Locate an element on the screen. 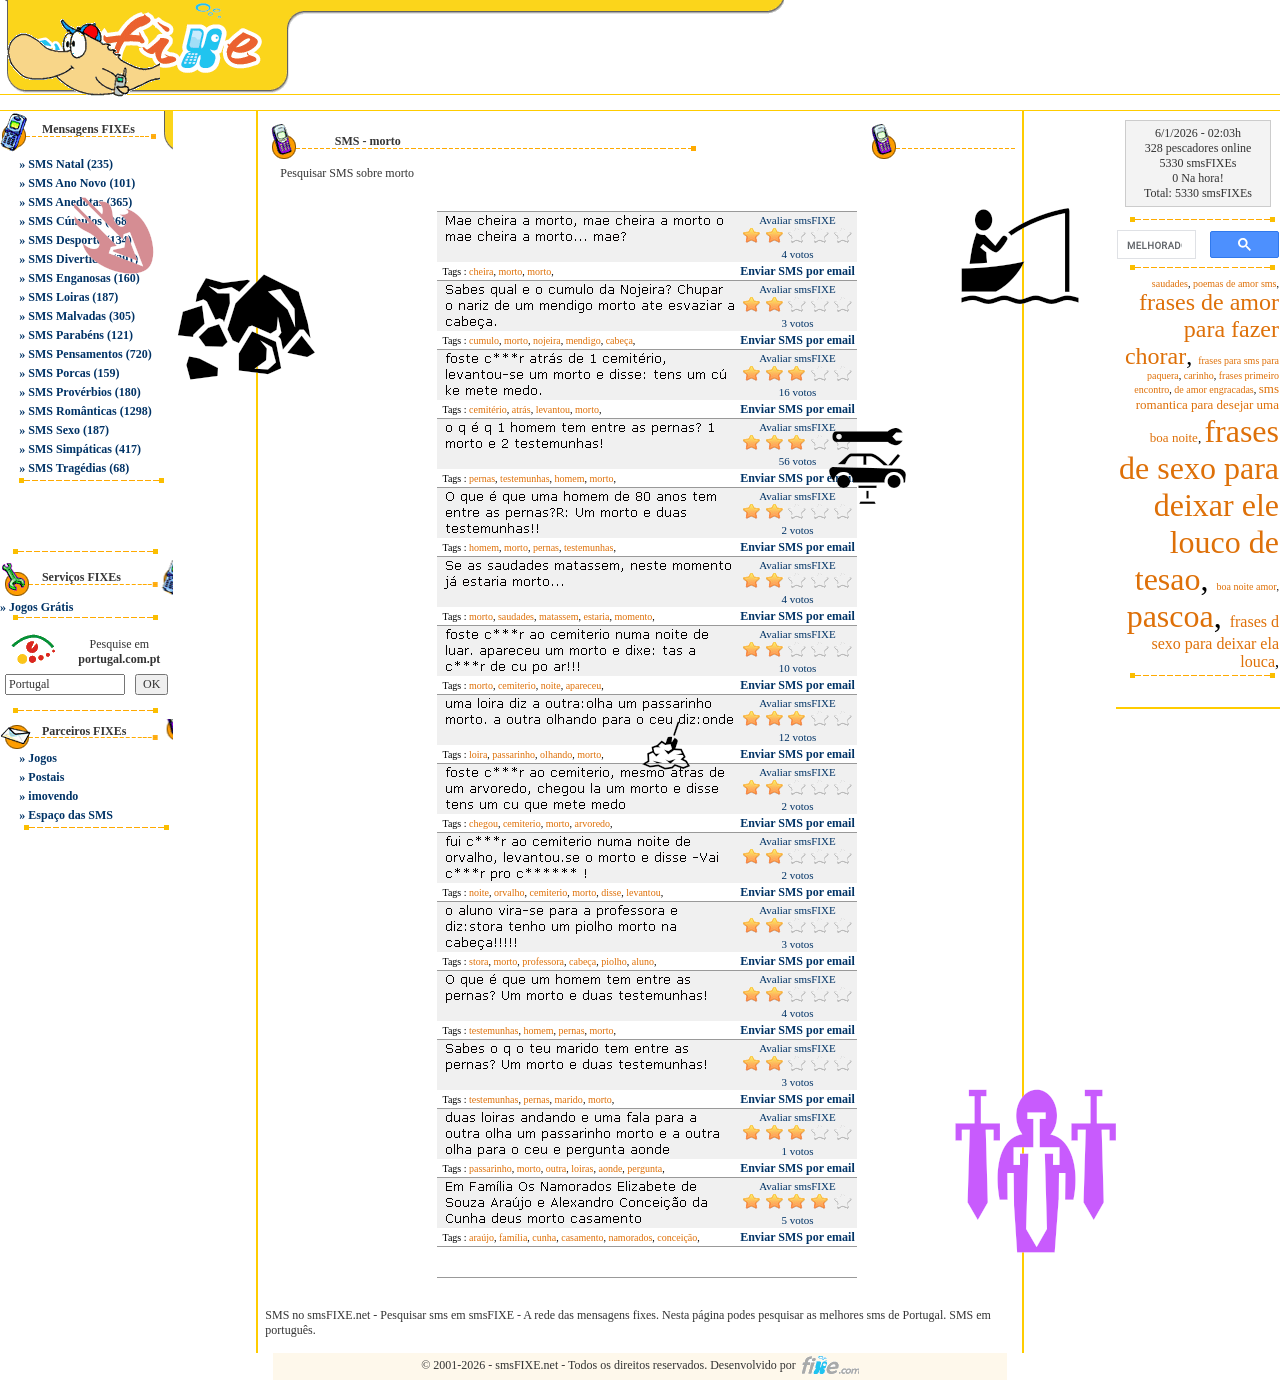  fire a special attack or projectile is located at coordinates (114, 237).